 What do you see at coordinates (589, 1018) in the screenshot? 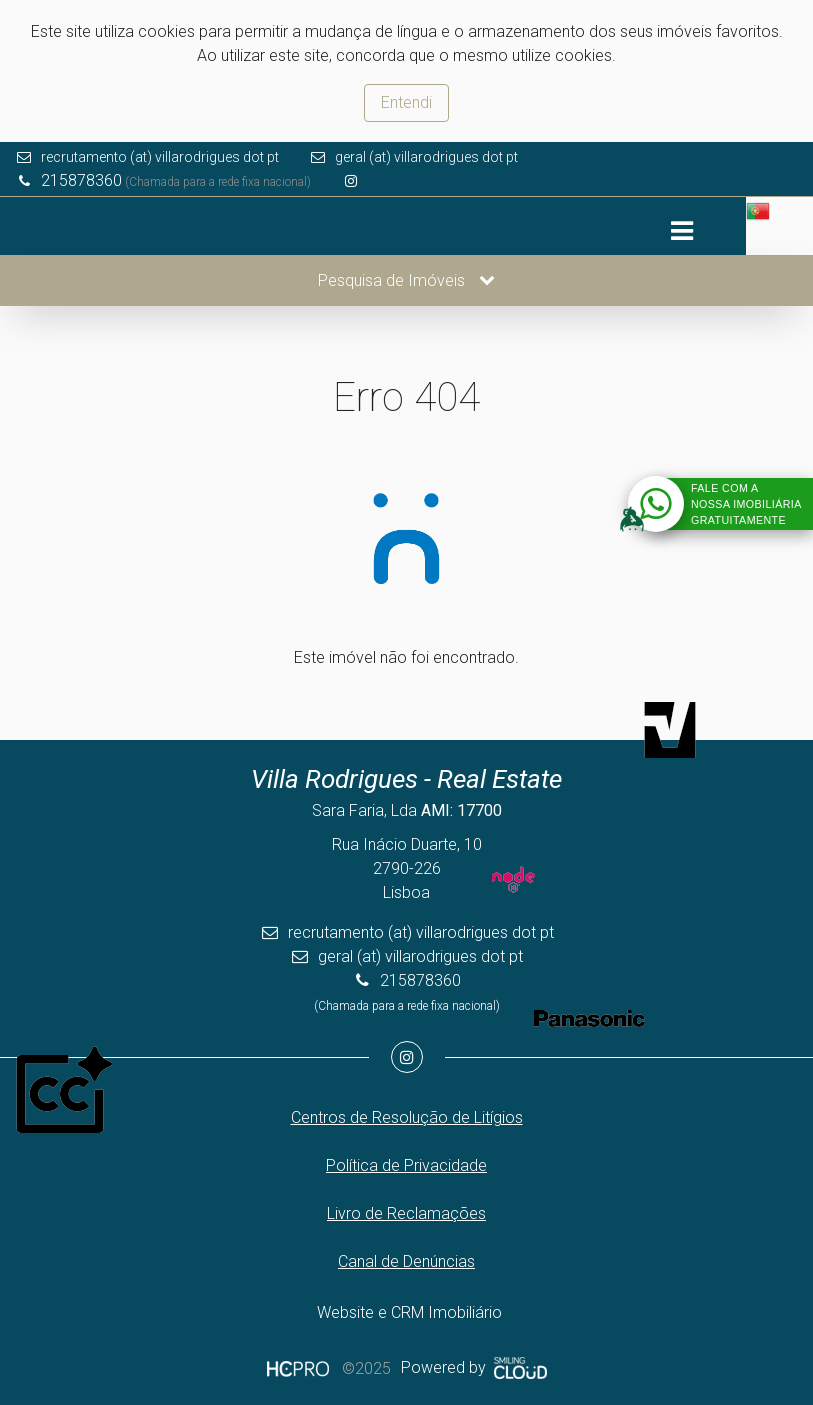
I see `panasonic brand logo` at bounding box center [589, 1018].